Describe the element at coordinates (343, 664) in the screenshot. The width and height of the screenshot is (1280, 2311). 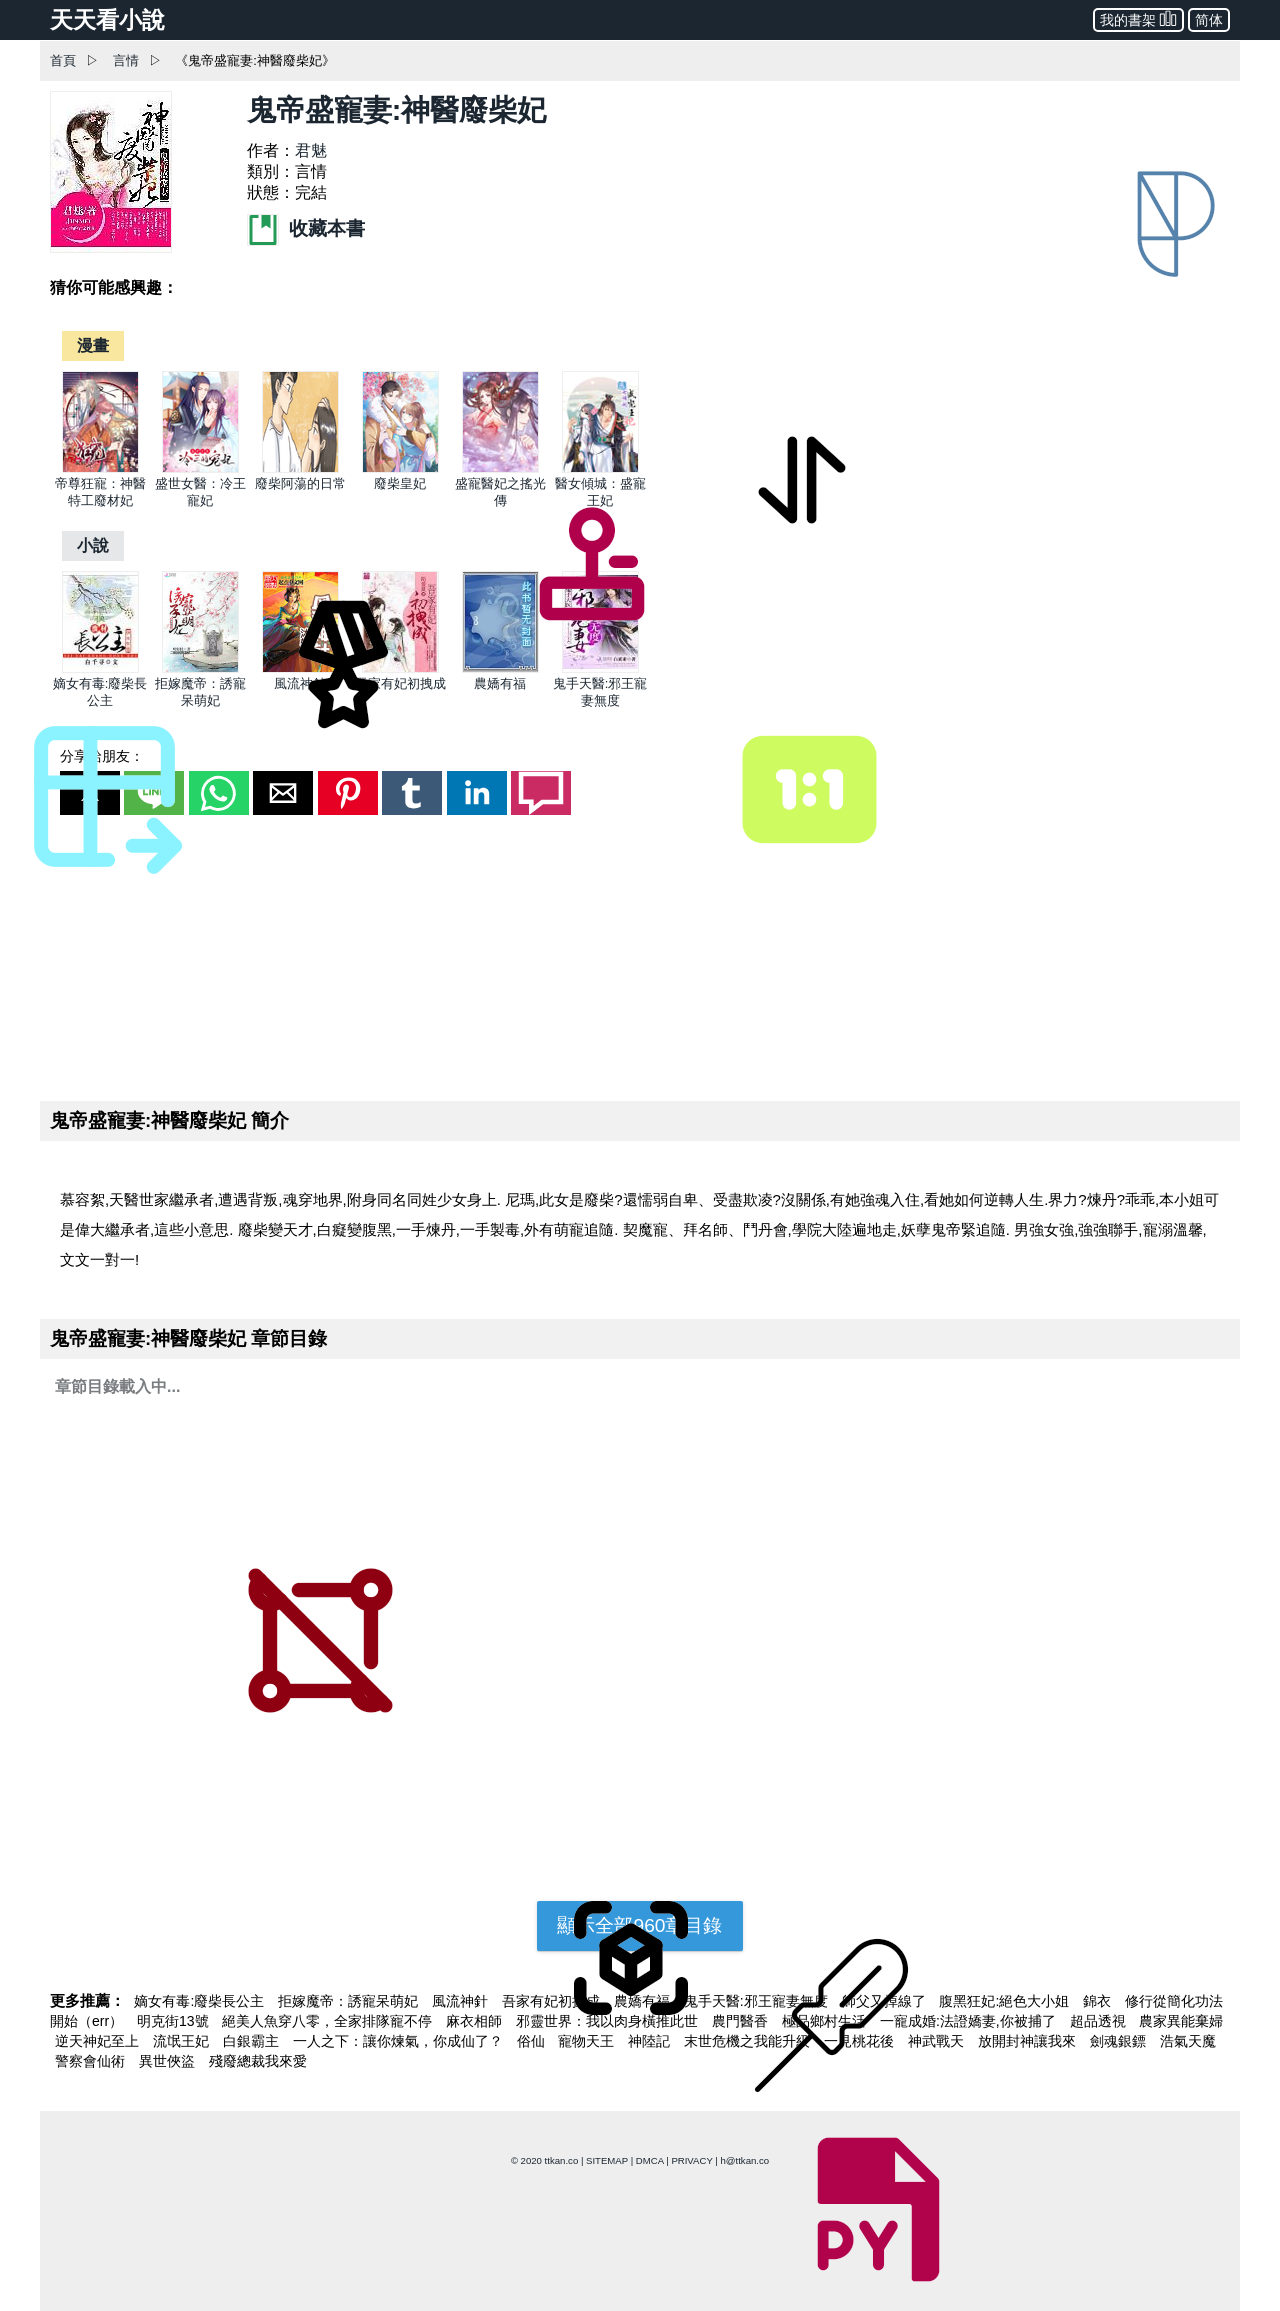
I see `view achievements or awards` at that location.